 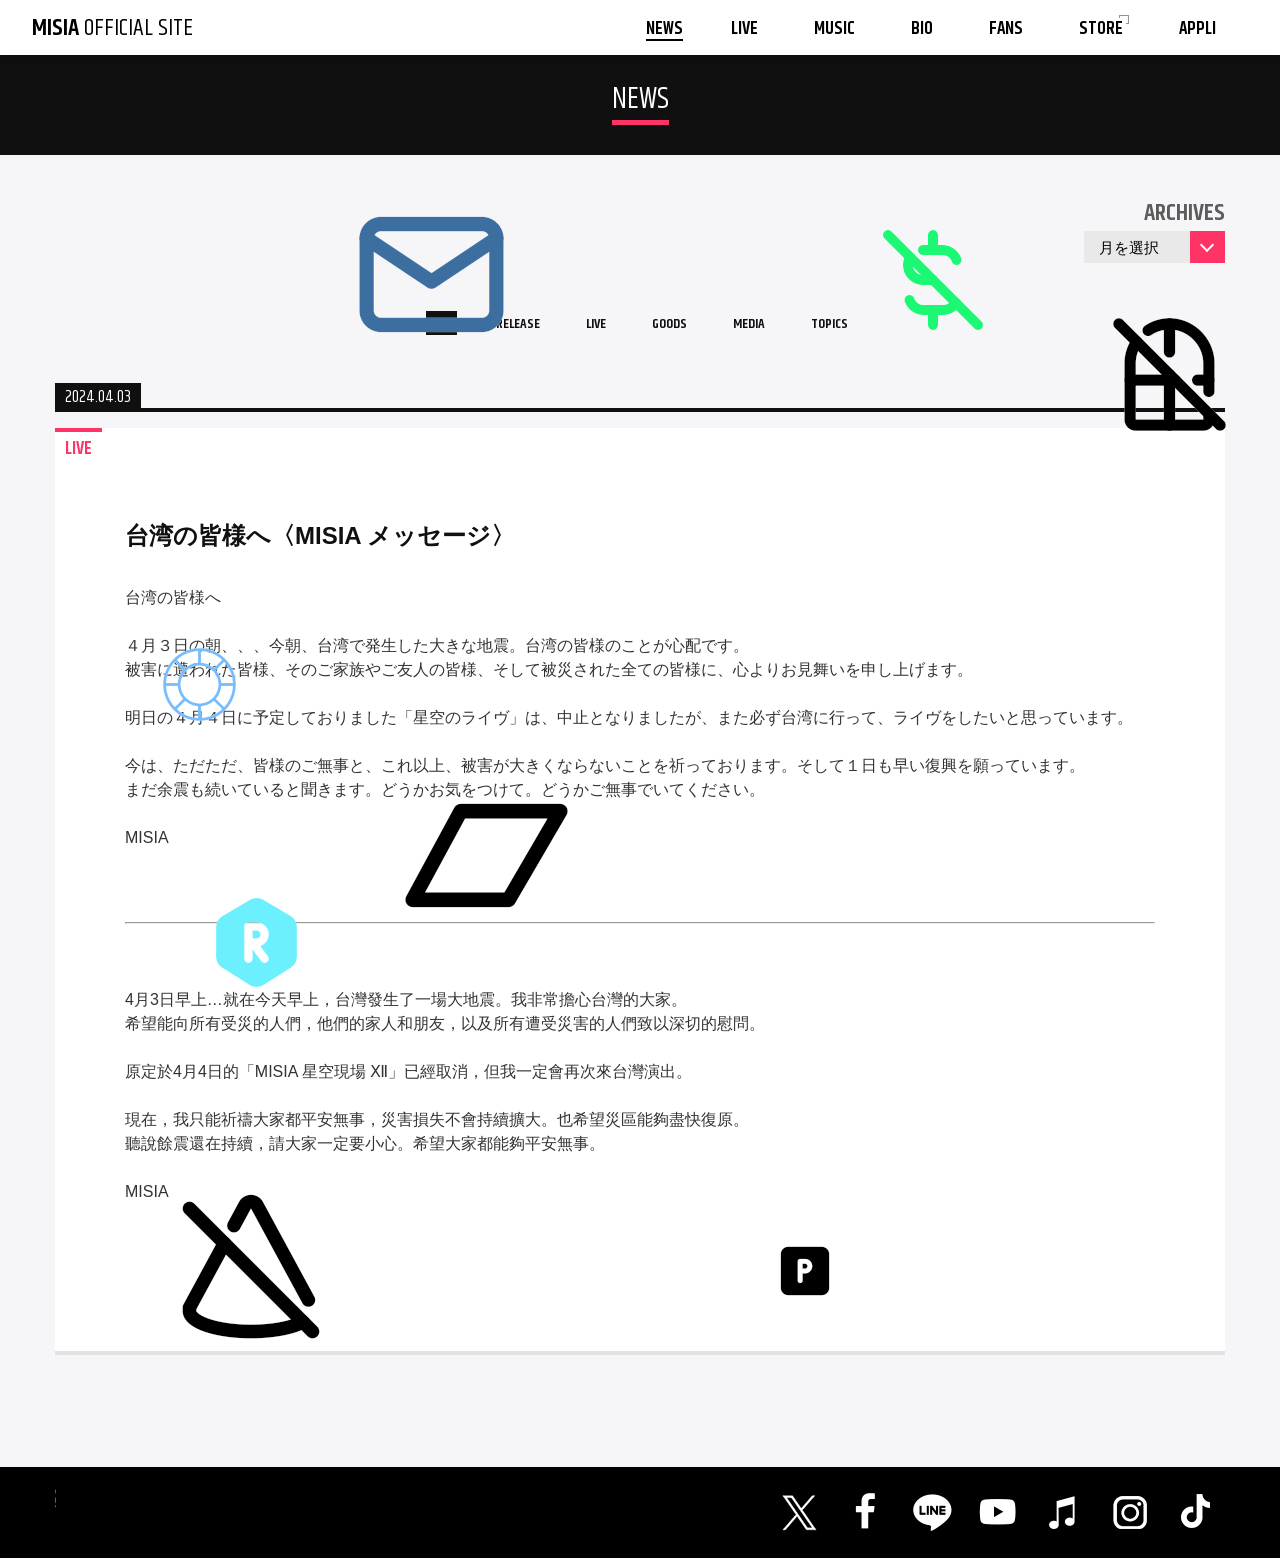 I want to click on open your email inbox, so click(x=431, y=274).